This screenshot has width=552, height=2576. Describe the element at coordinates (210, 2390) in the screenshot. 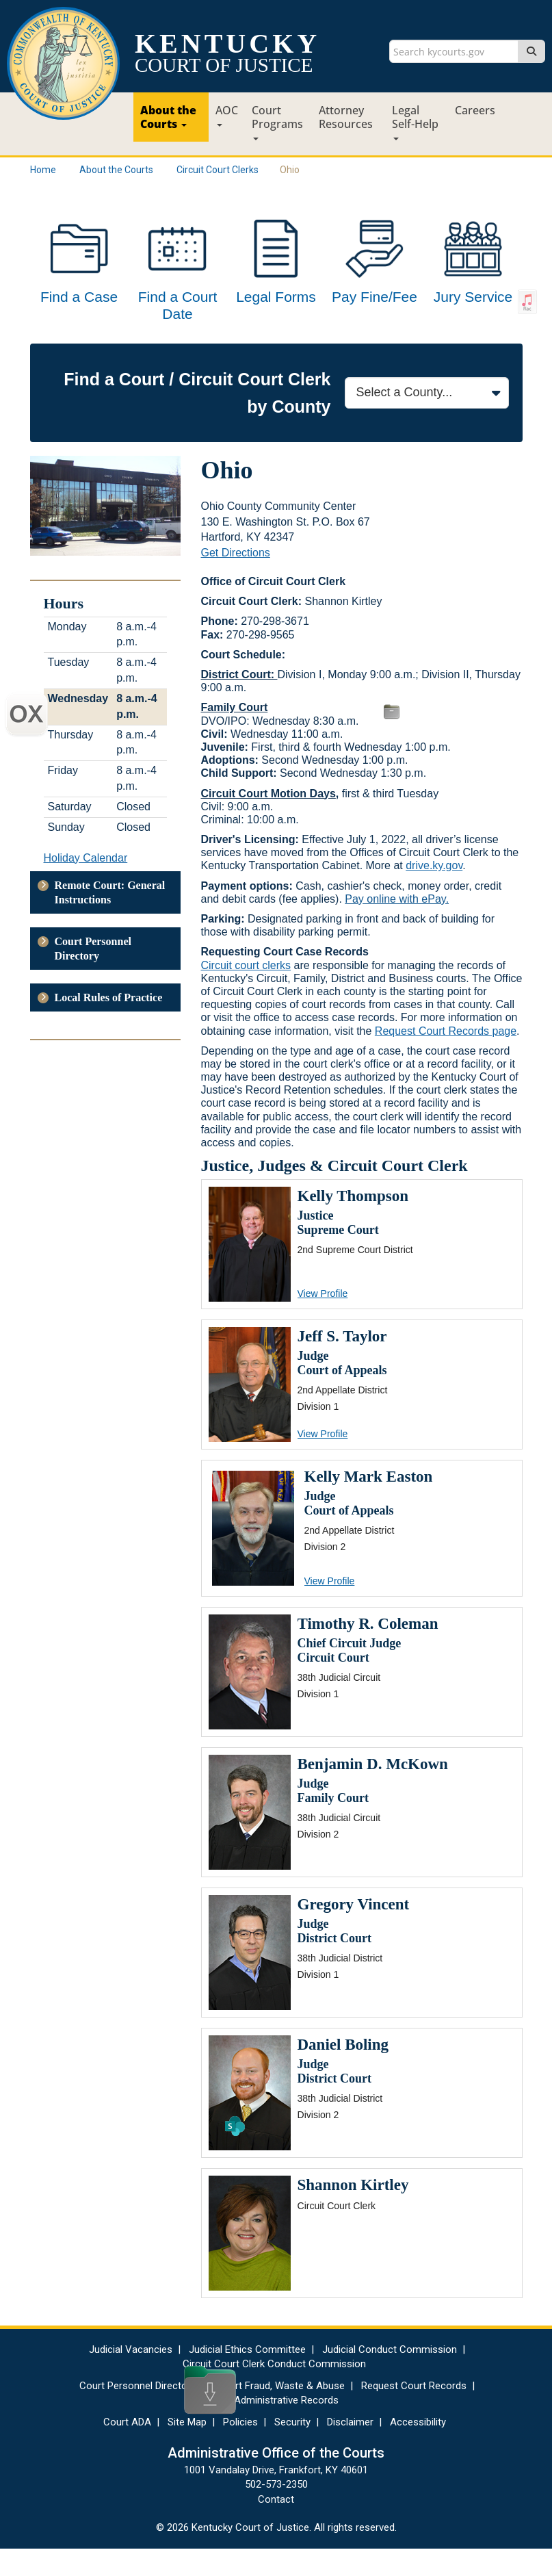

I see `open your downloads folder` at that location.